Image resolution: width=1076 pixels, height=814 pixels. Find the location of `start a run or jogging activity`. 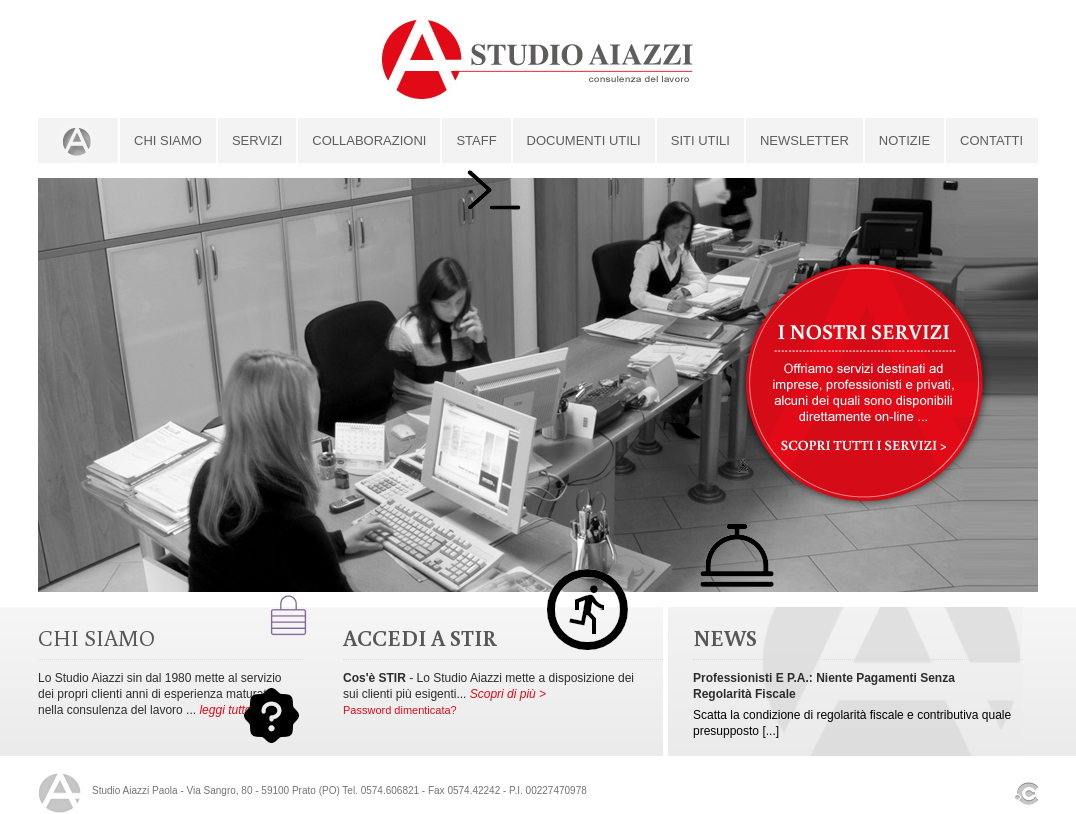

start a run or jogging activity is located at coordinates (587, 609).